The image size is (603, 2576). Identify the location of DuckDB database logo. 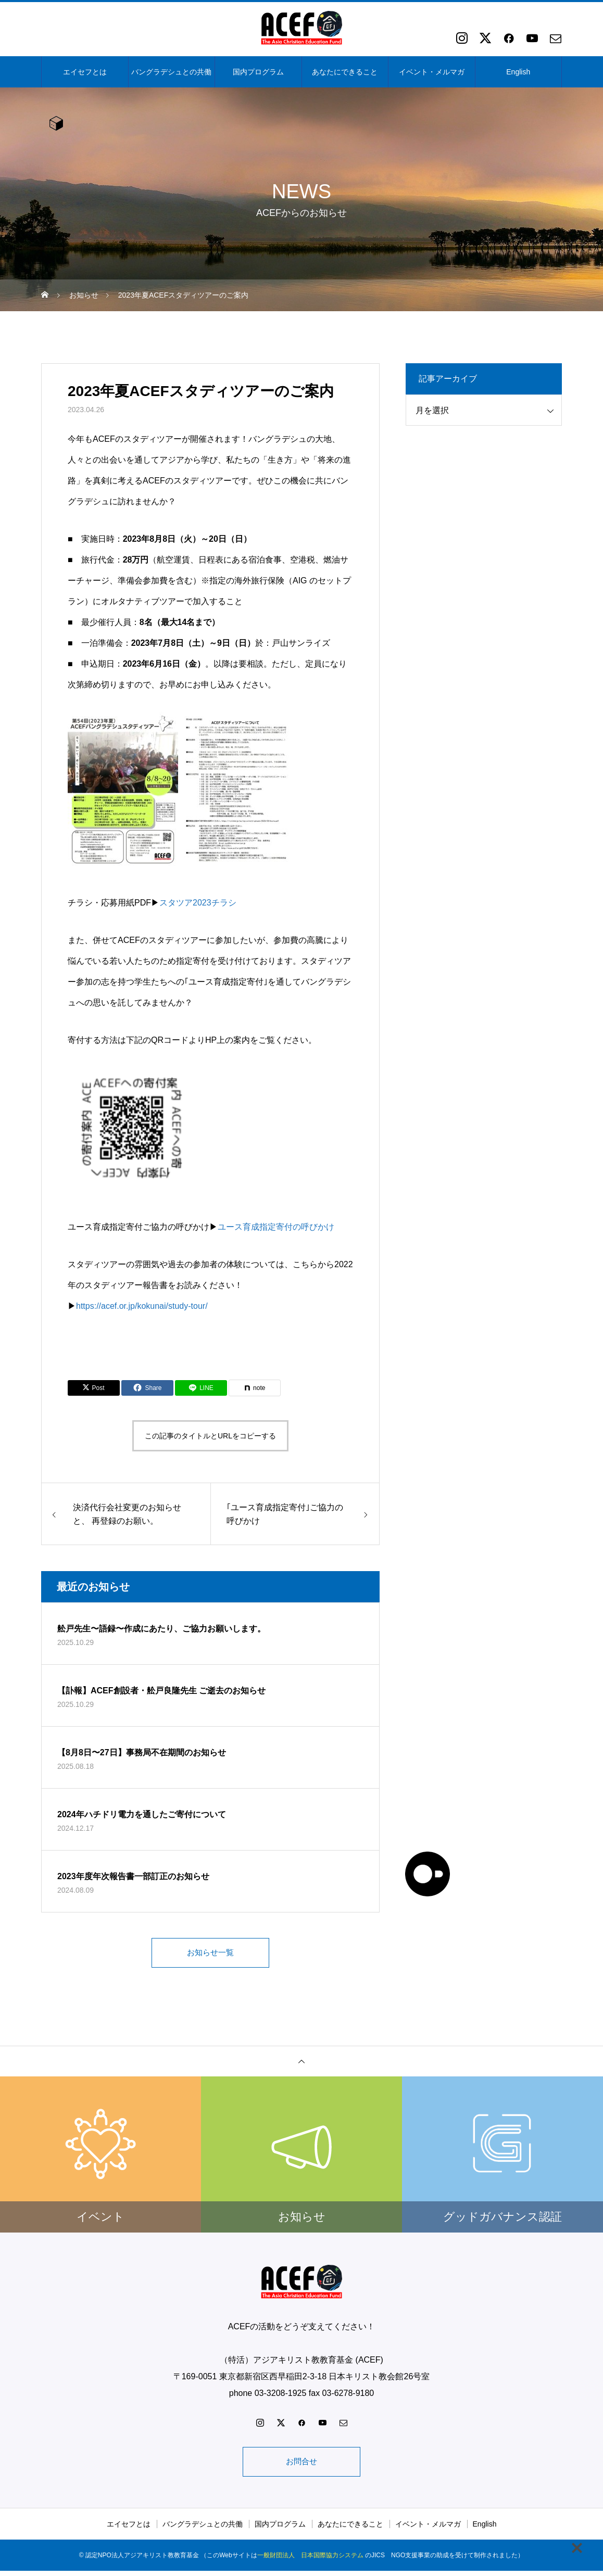
(428, 1874).